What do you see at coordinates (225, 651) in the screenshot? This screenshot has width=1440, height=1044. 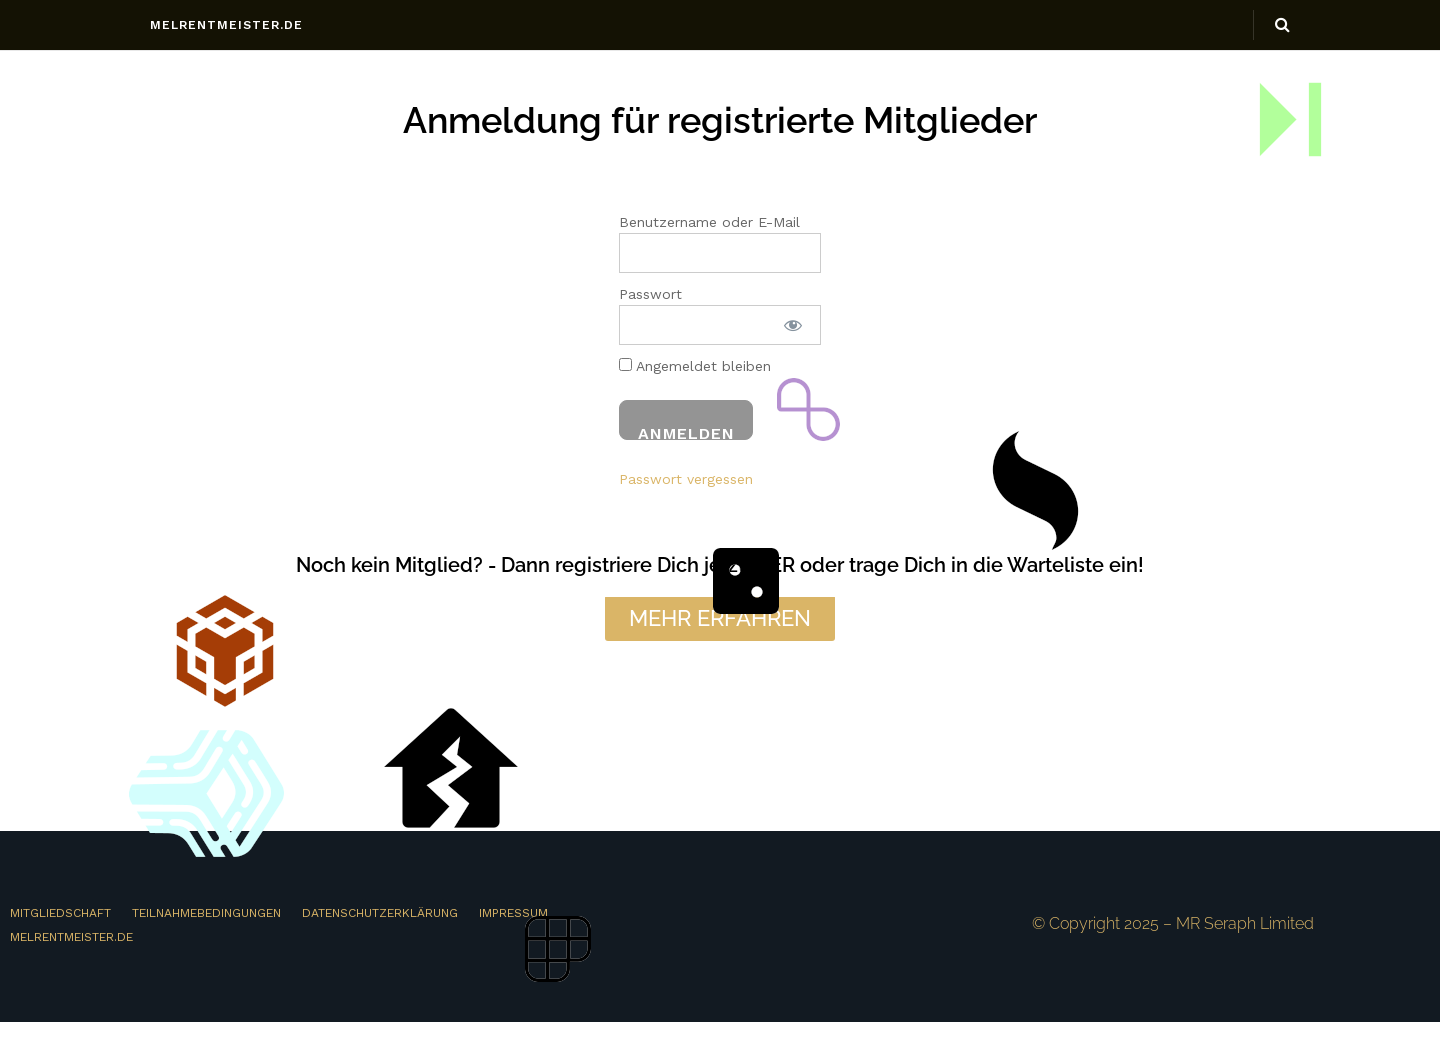 I see `binance coin (BNB) cryptocurrency logo` at bounding box center [225, 651].